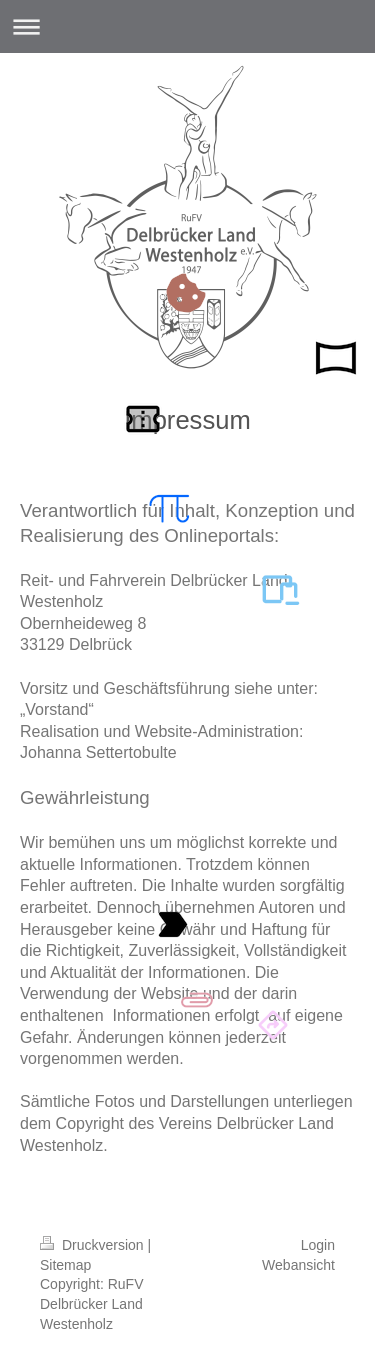 The height and width of the screenshot is (1354, 375). What do you see at coordinates (171, 924) in the screenshot?
I see `mark a message or item as important` at bounding box center [171, 924].